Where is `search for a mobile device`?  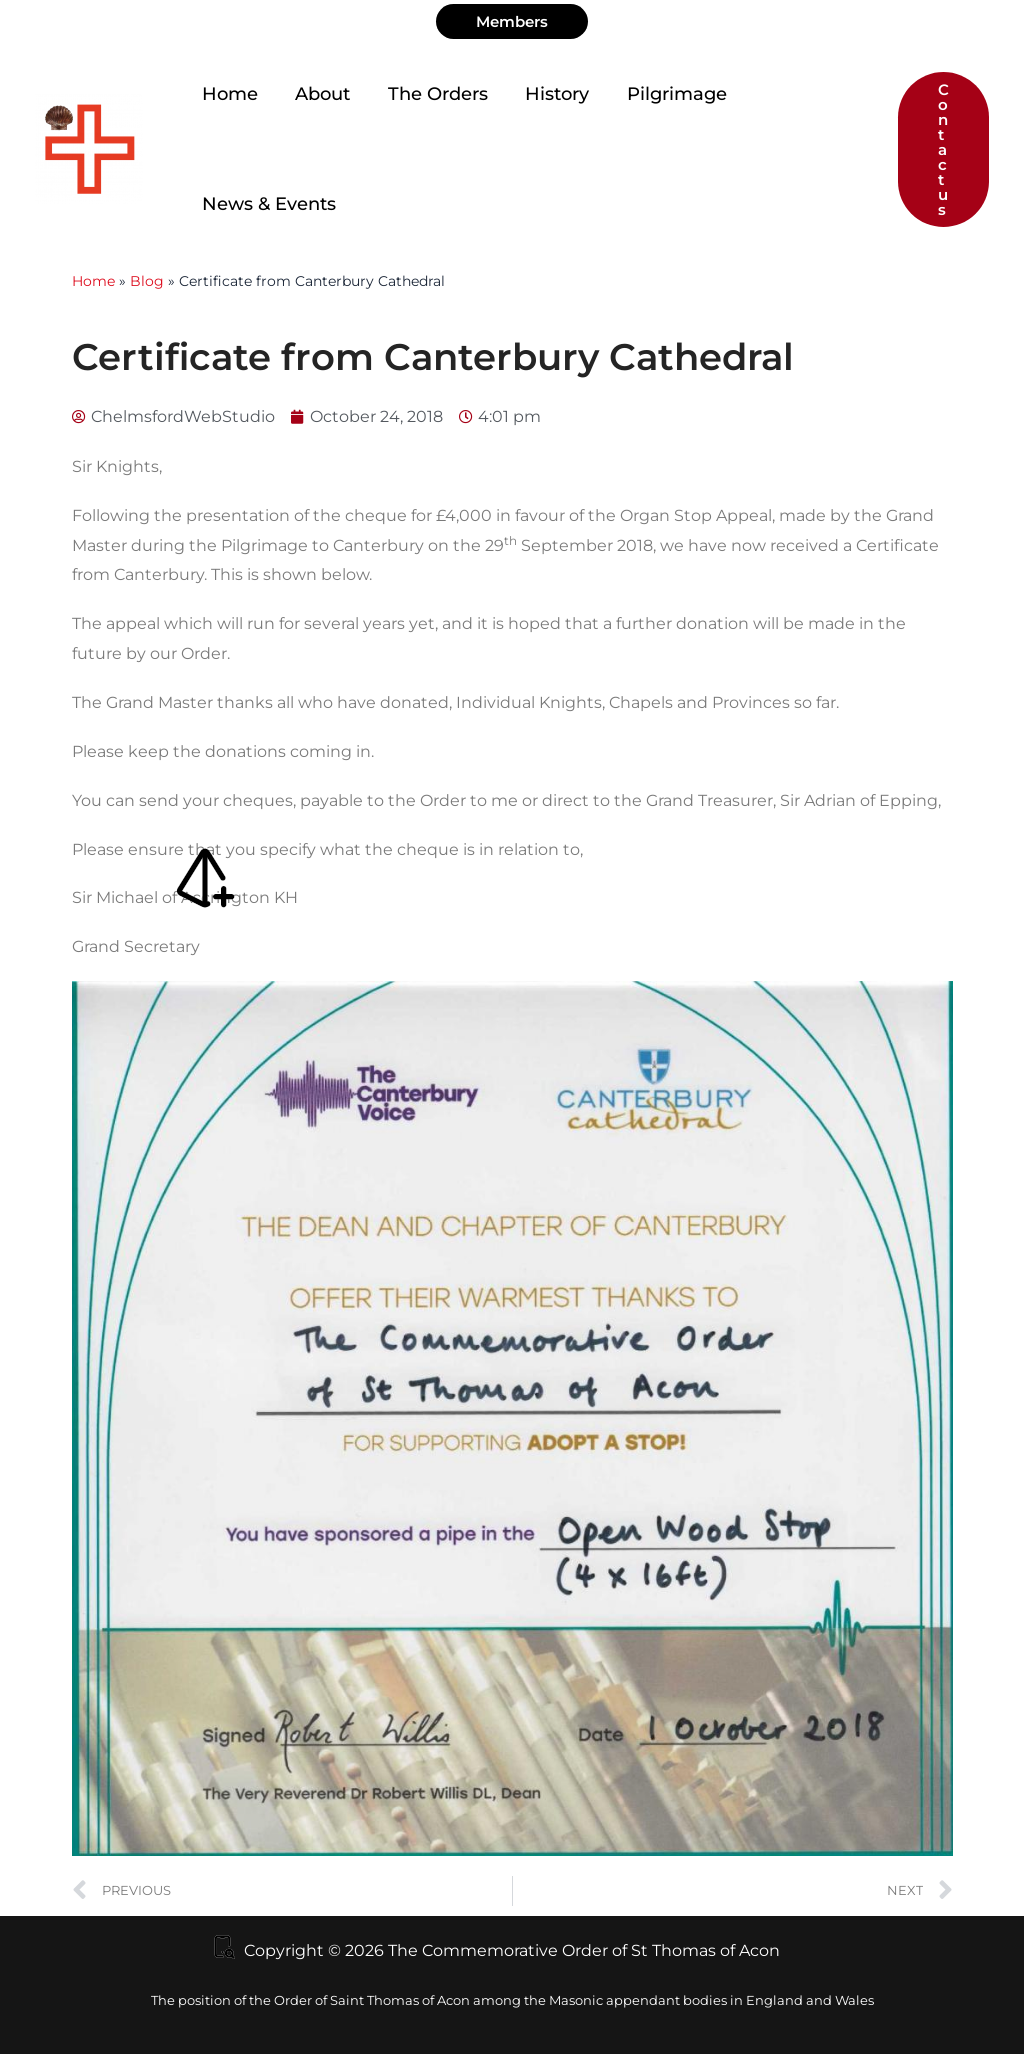 search for a mobile device is located at coordinates (222, 1946).